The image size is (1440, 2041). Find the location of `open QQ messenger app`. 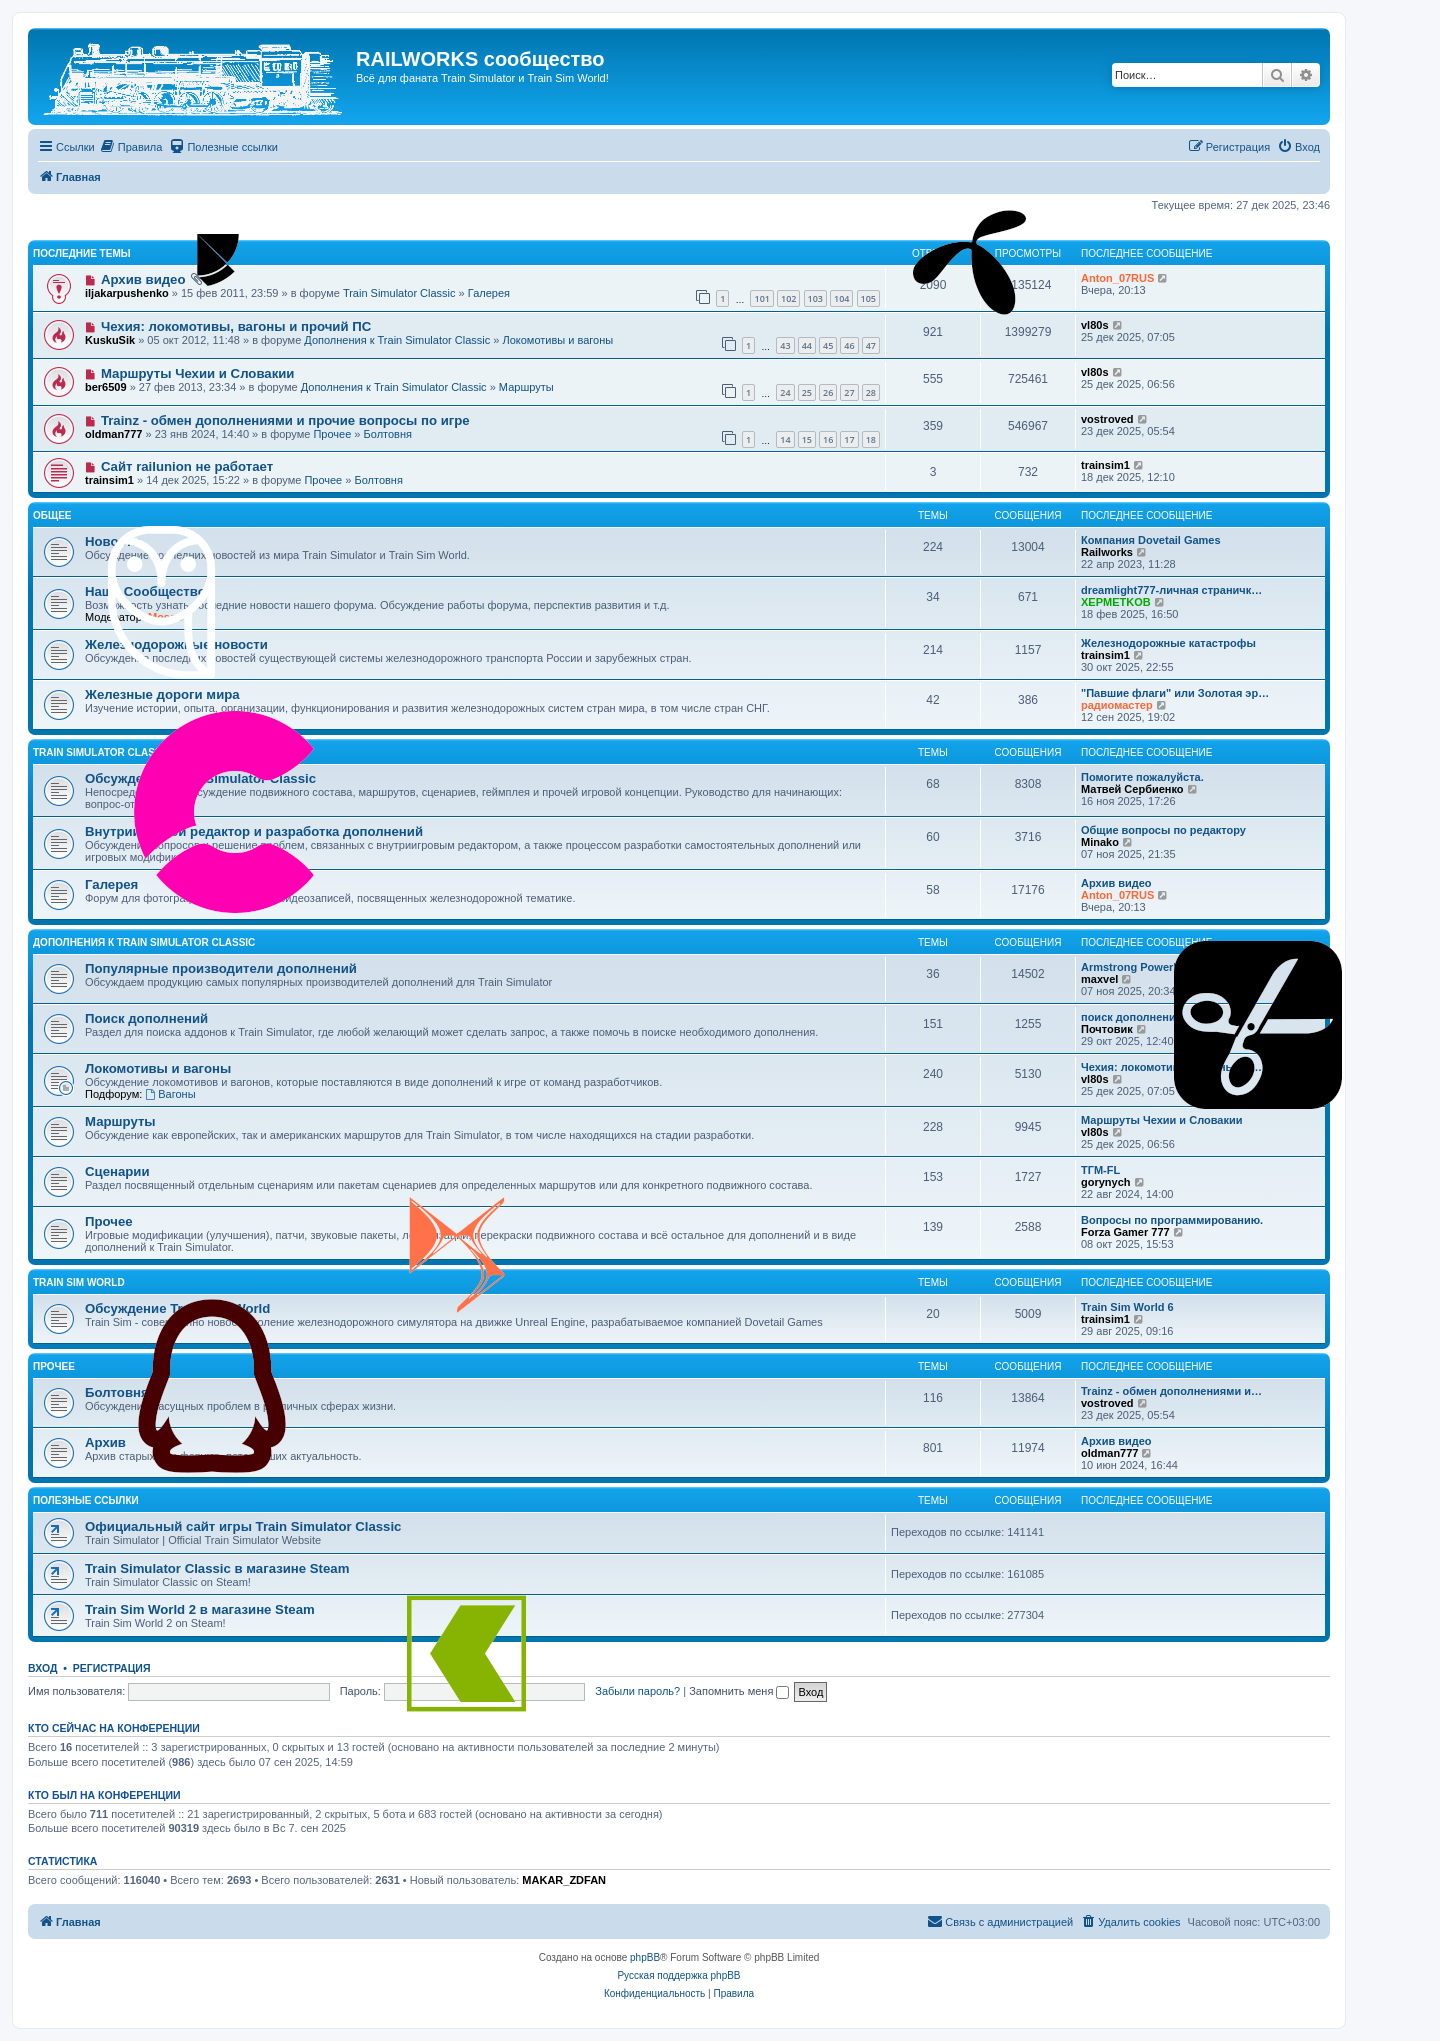

open QQ messenger app is located at coordinates (212, 1386).